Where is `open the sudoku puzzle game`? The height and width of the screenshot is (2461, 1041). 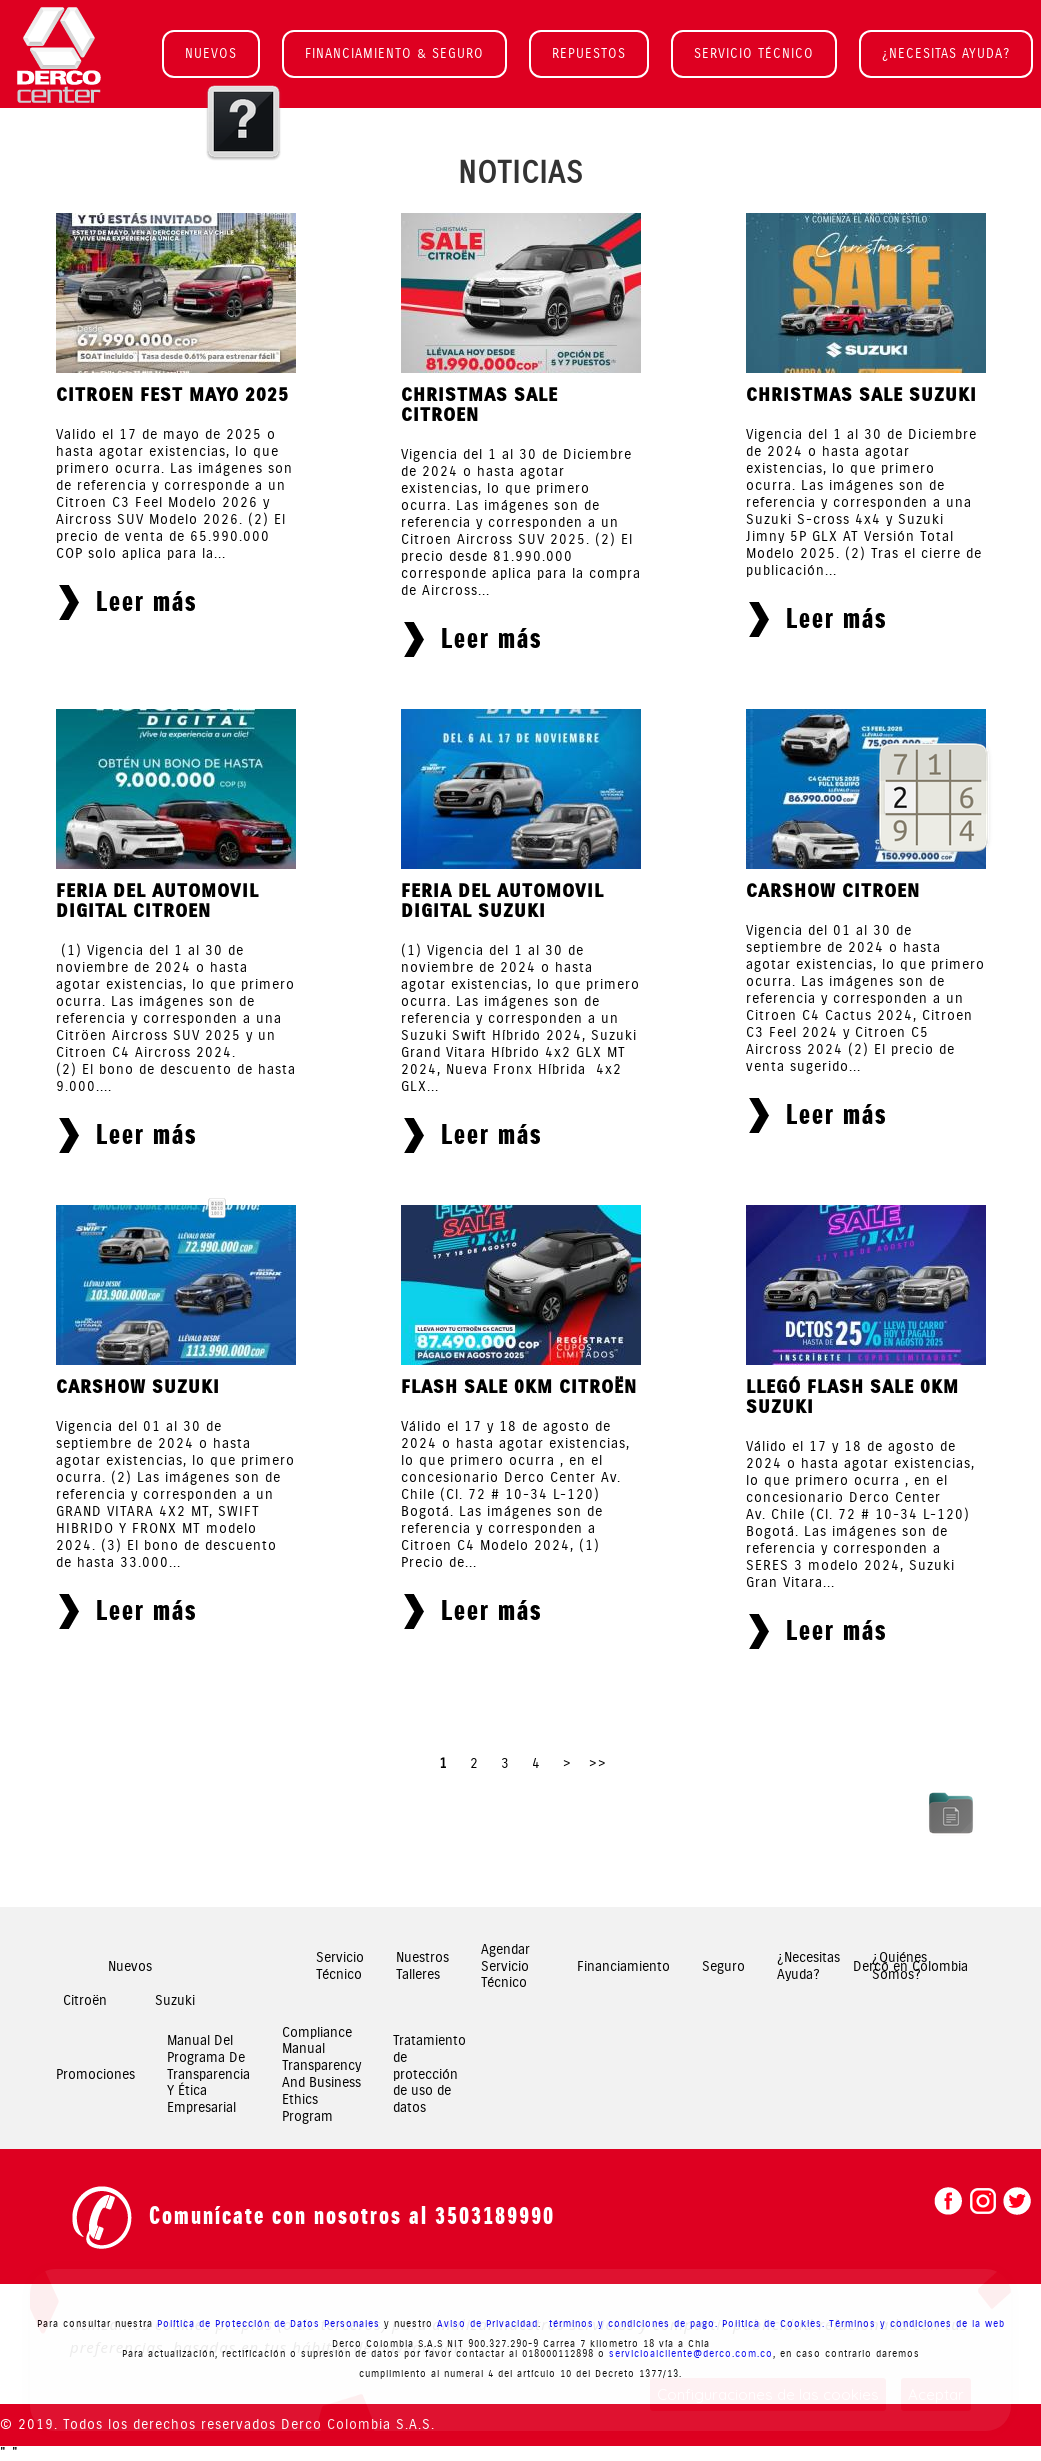 open the sudoku puzzle game is located at coordinates (933, 797).